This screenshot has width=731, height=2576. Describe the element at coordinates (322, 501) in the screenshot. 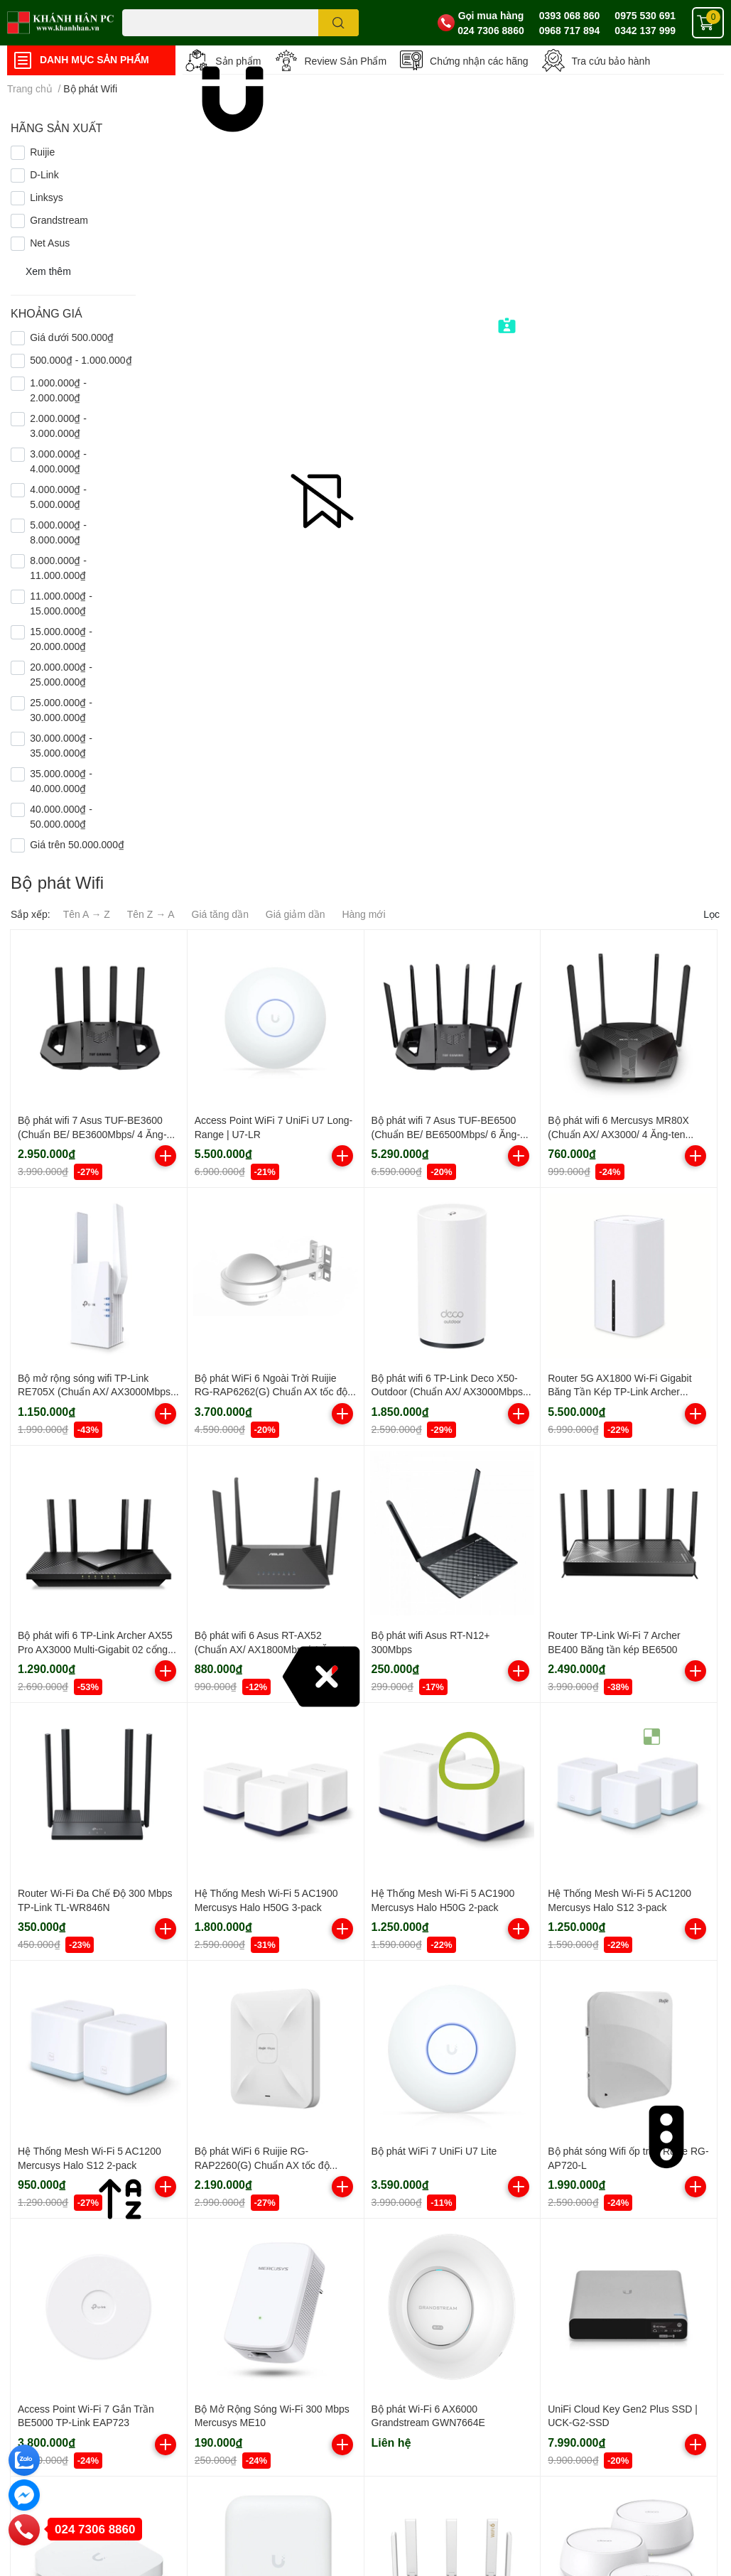

I see `remove bookmark from saved items` at that location.